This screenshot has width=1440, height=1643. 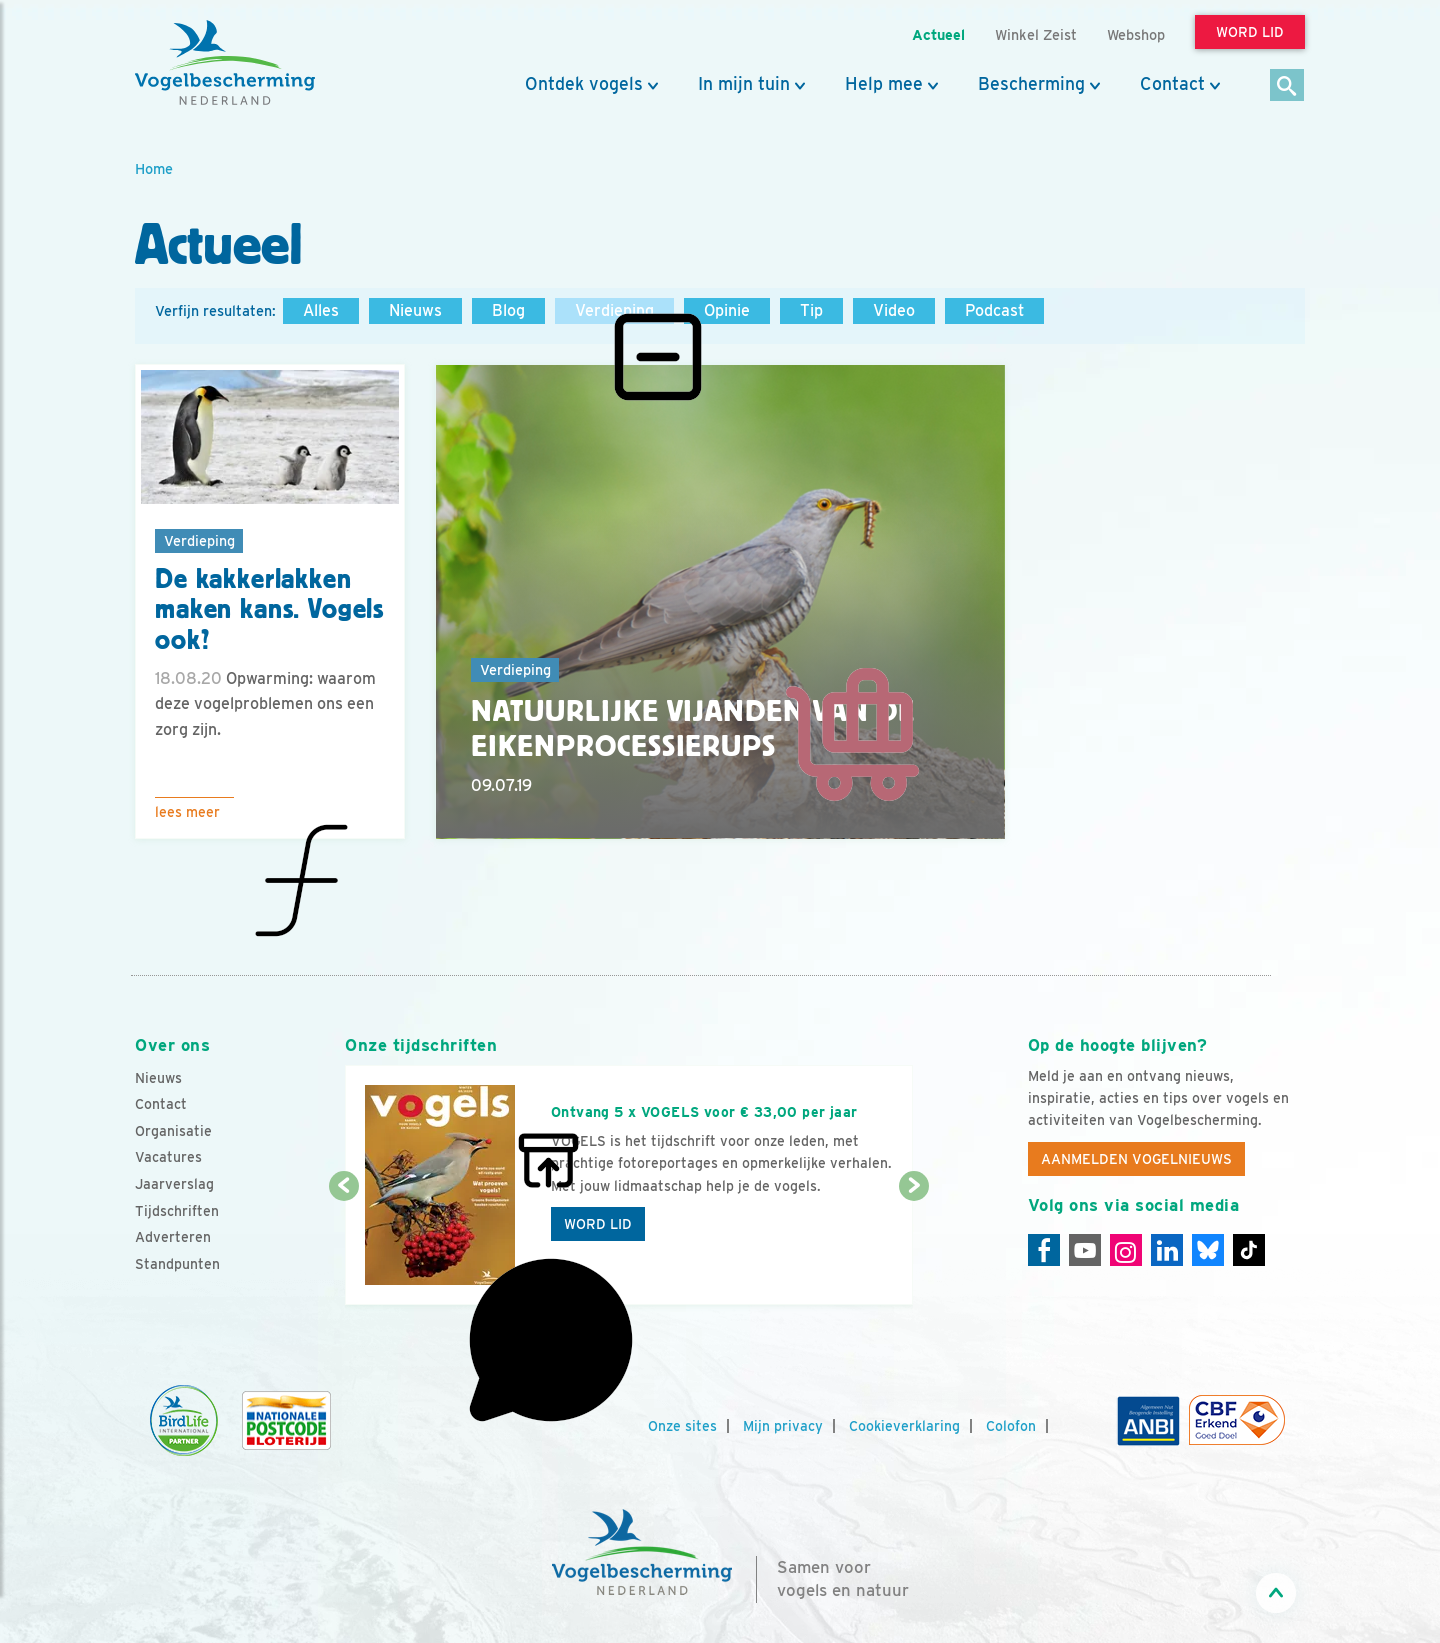 I want to click on restore item from archive, so click(x=548, y=1160).